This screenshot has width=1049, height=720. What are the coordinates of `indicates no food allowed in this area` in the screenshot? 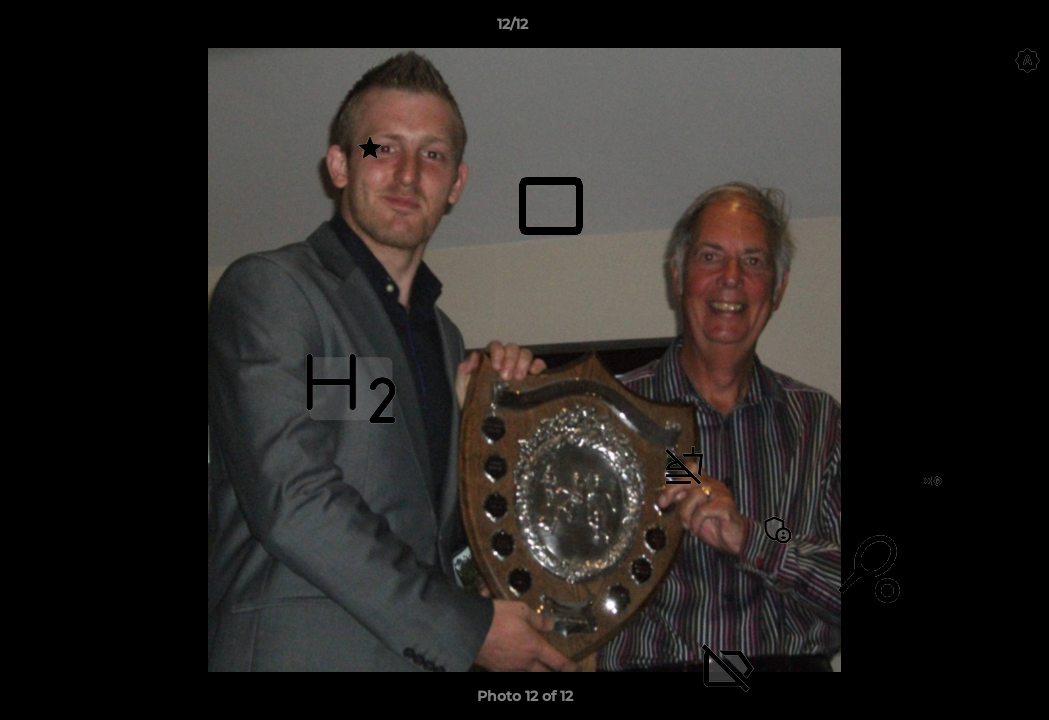 It's located at (684, 465).